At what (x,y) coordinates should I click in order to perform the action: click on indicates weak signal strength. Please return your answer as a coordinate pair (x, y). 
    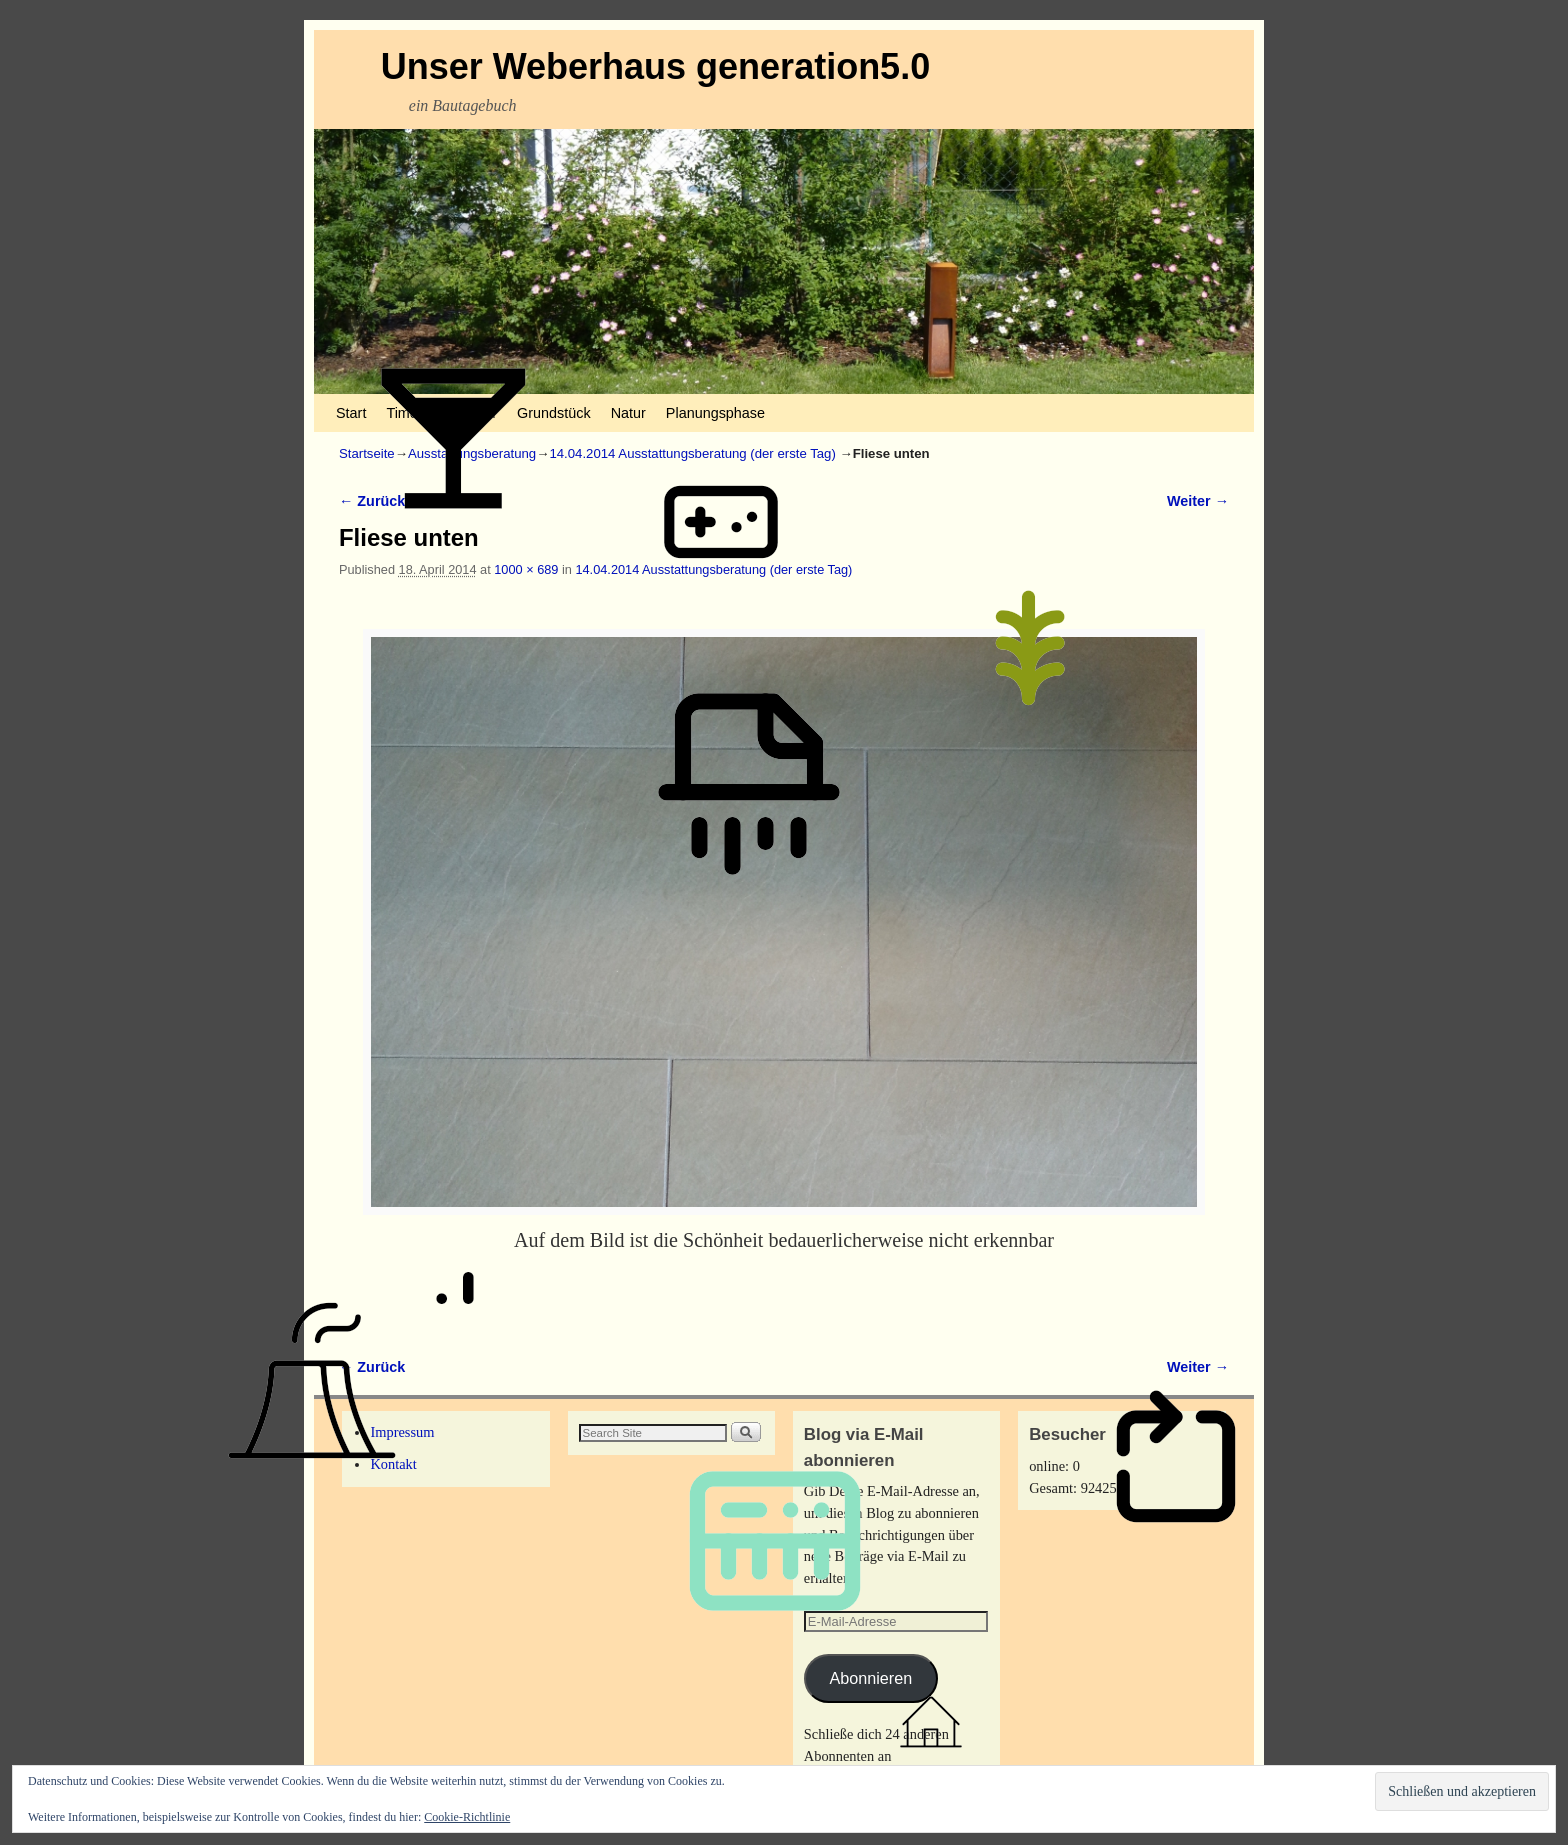
    Looking at the image, I should click on (495, 1256).